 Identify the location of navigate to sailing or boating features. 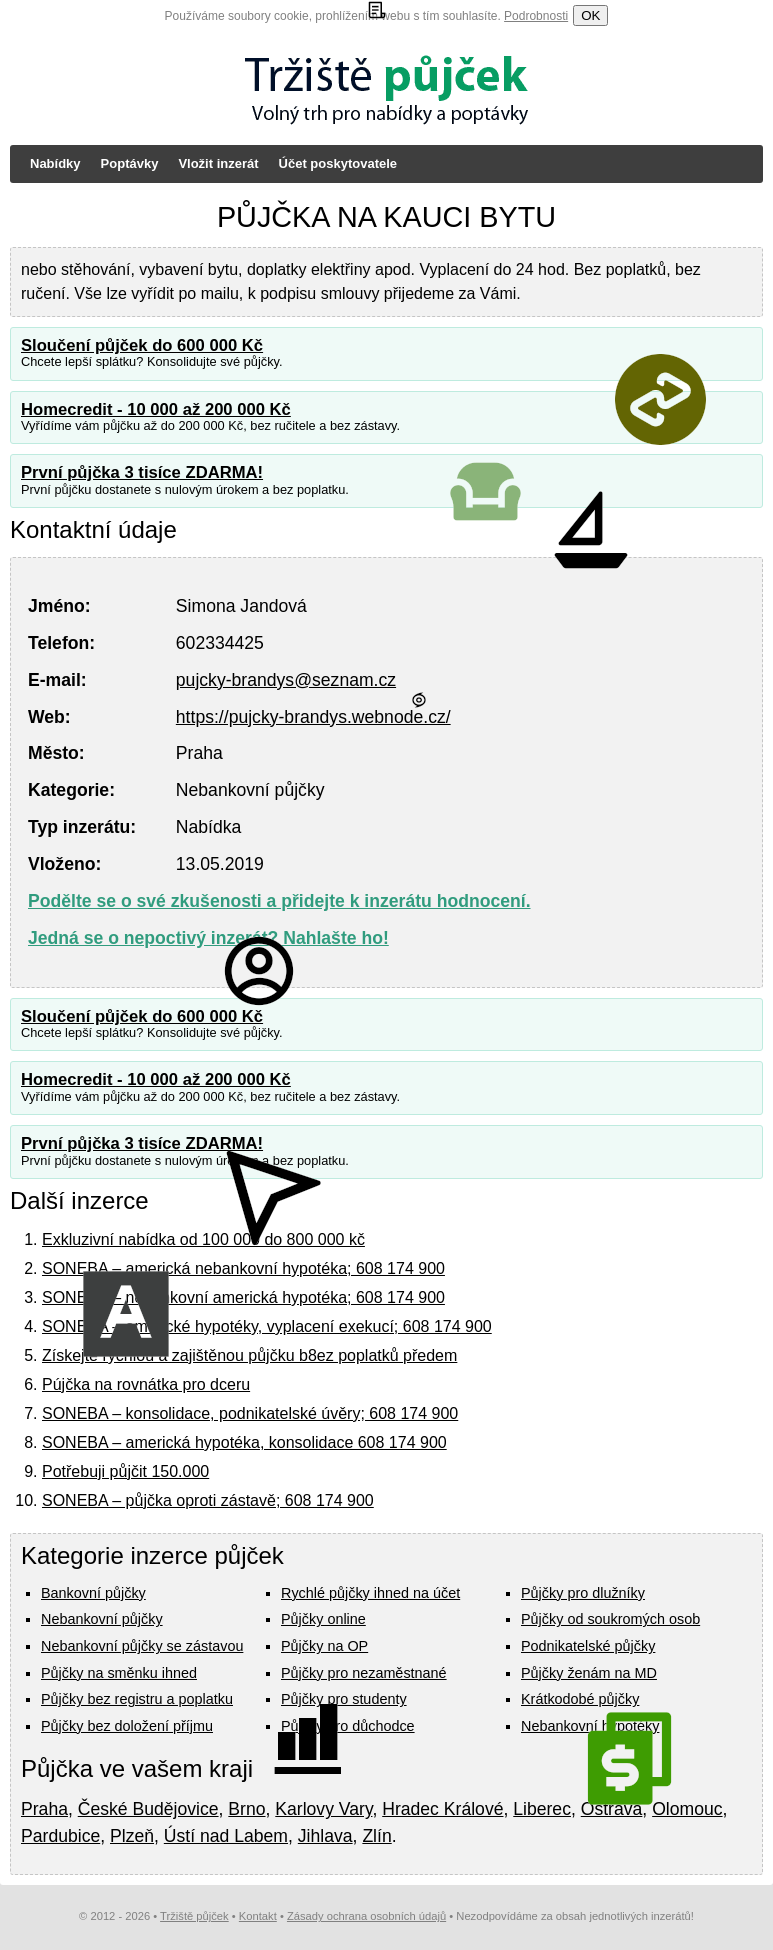
(591, 530).